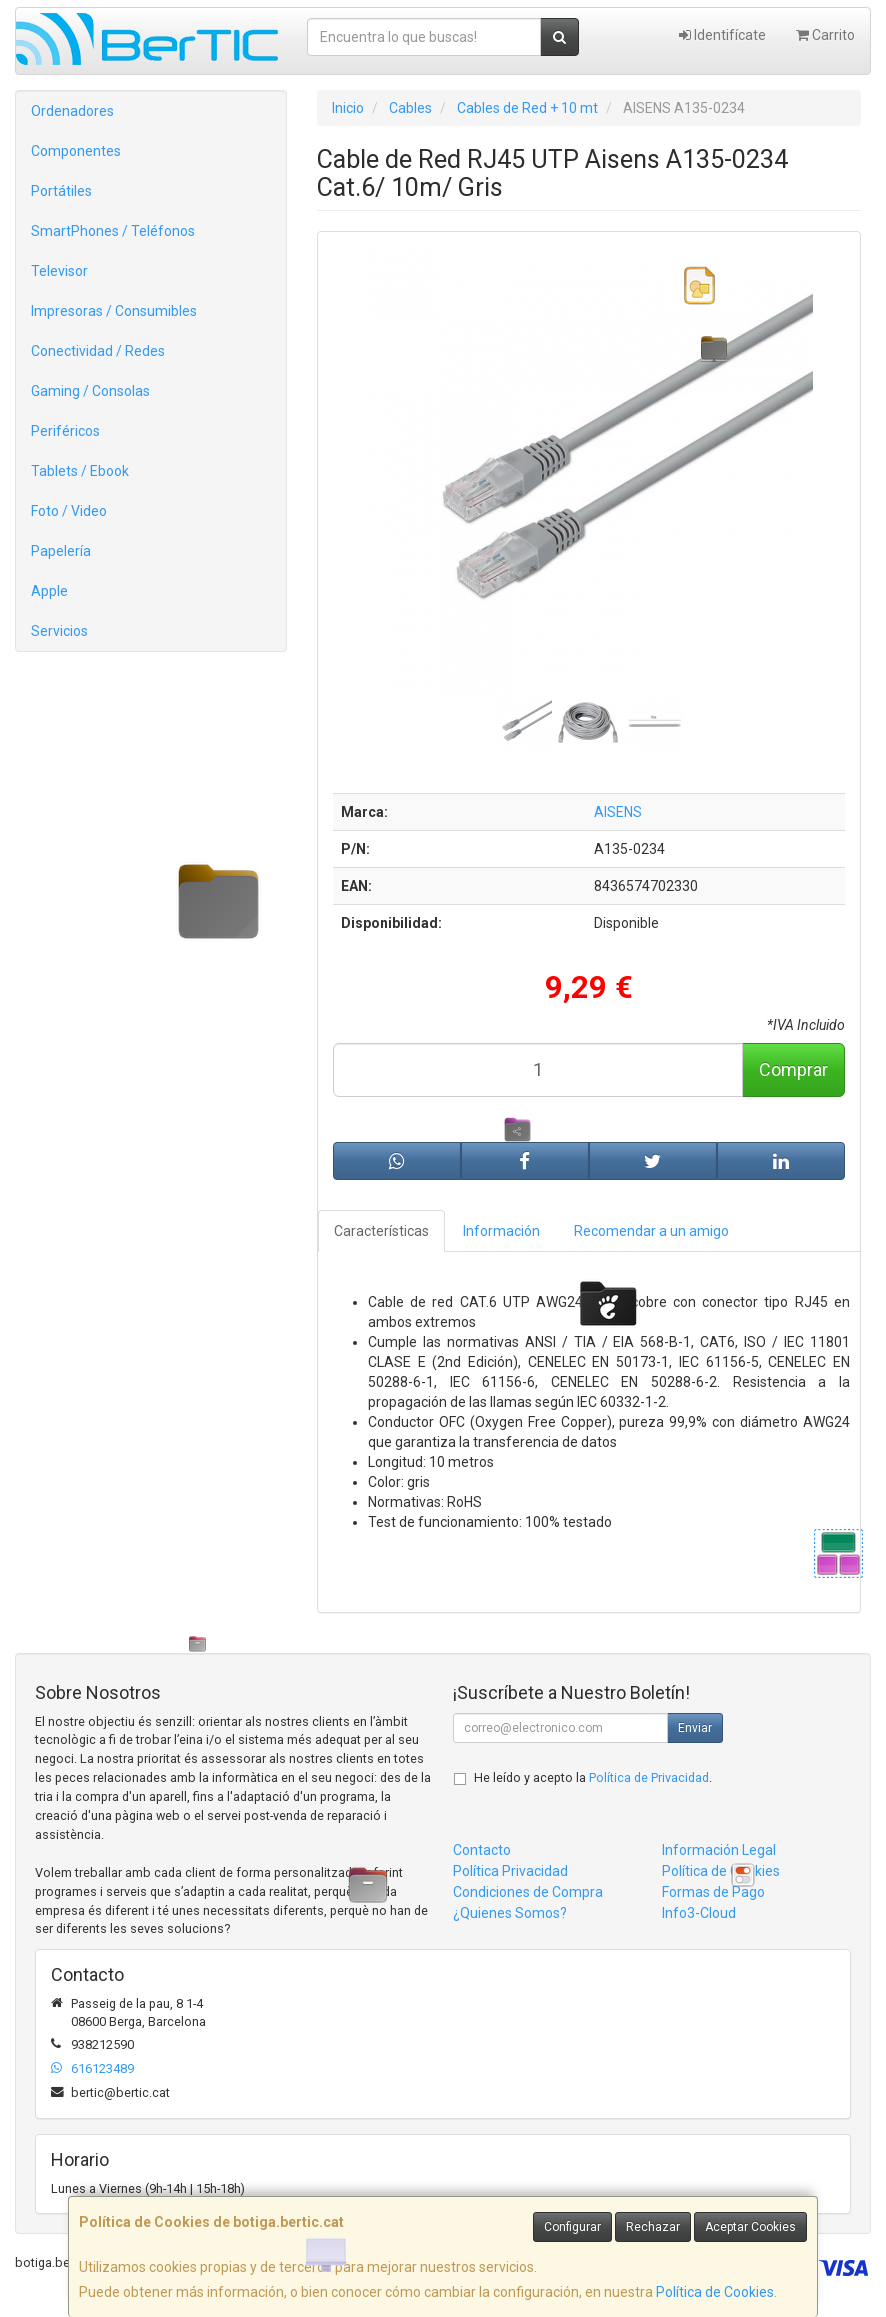 The width and height of the screenshot is (886, 2317). What do you see at coordinates (699, 285) in the screenshot?
I see `libreoffice draw document file` at bounding box center [699, 285].